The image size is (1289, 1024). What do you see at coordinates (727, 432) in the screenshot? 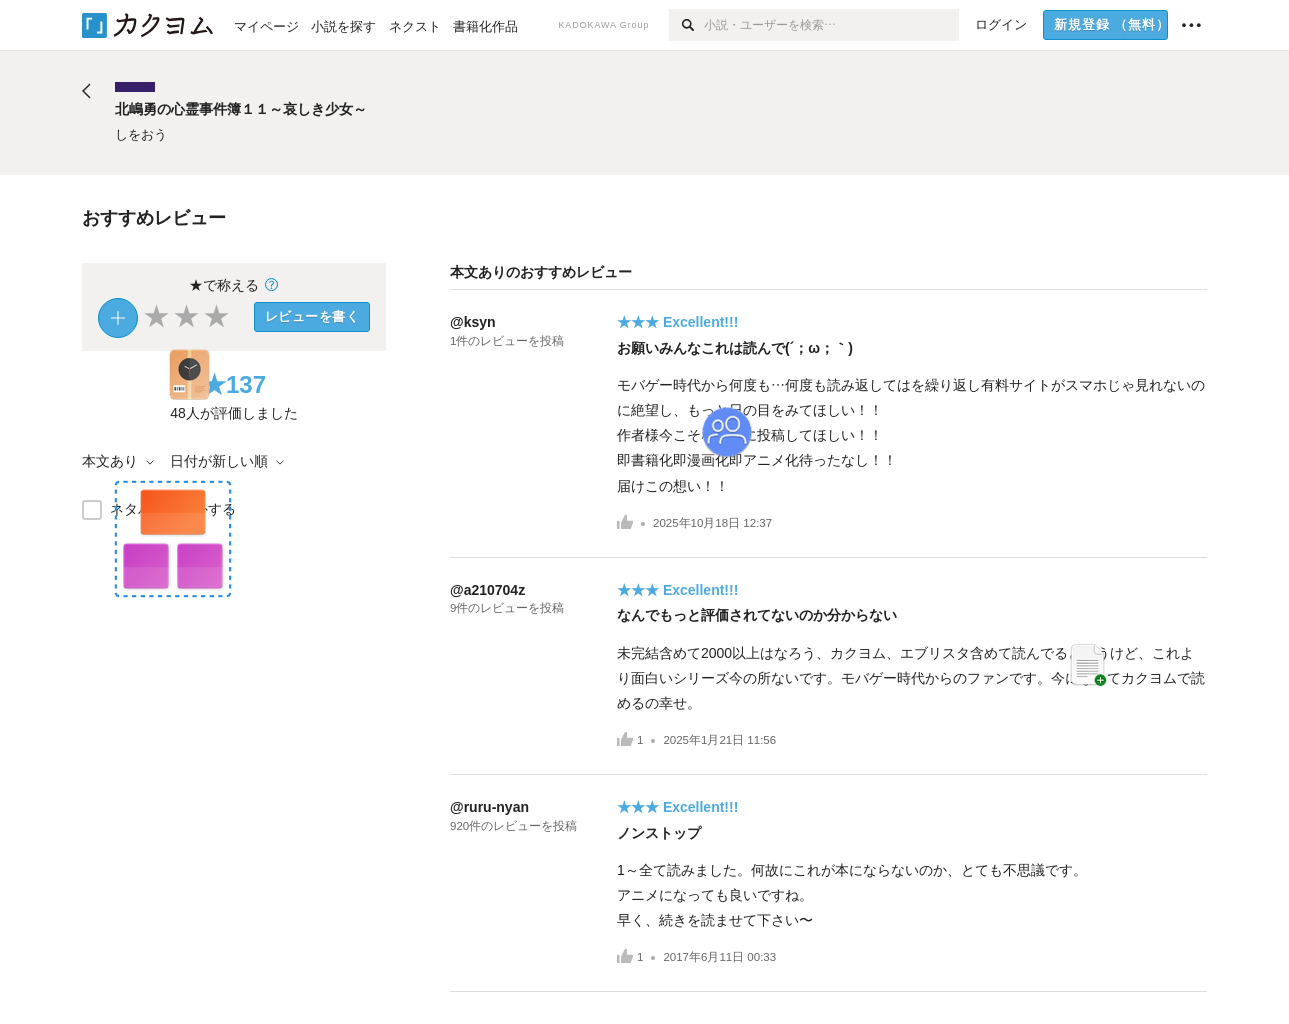
I see `access user account and personal settings` at bounding box center [727, 432].